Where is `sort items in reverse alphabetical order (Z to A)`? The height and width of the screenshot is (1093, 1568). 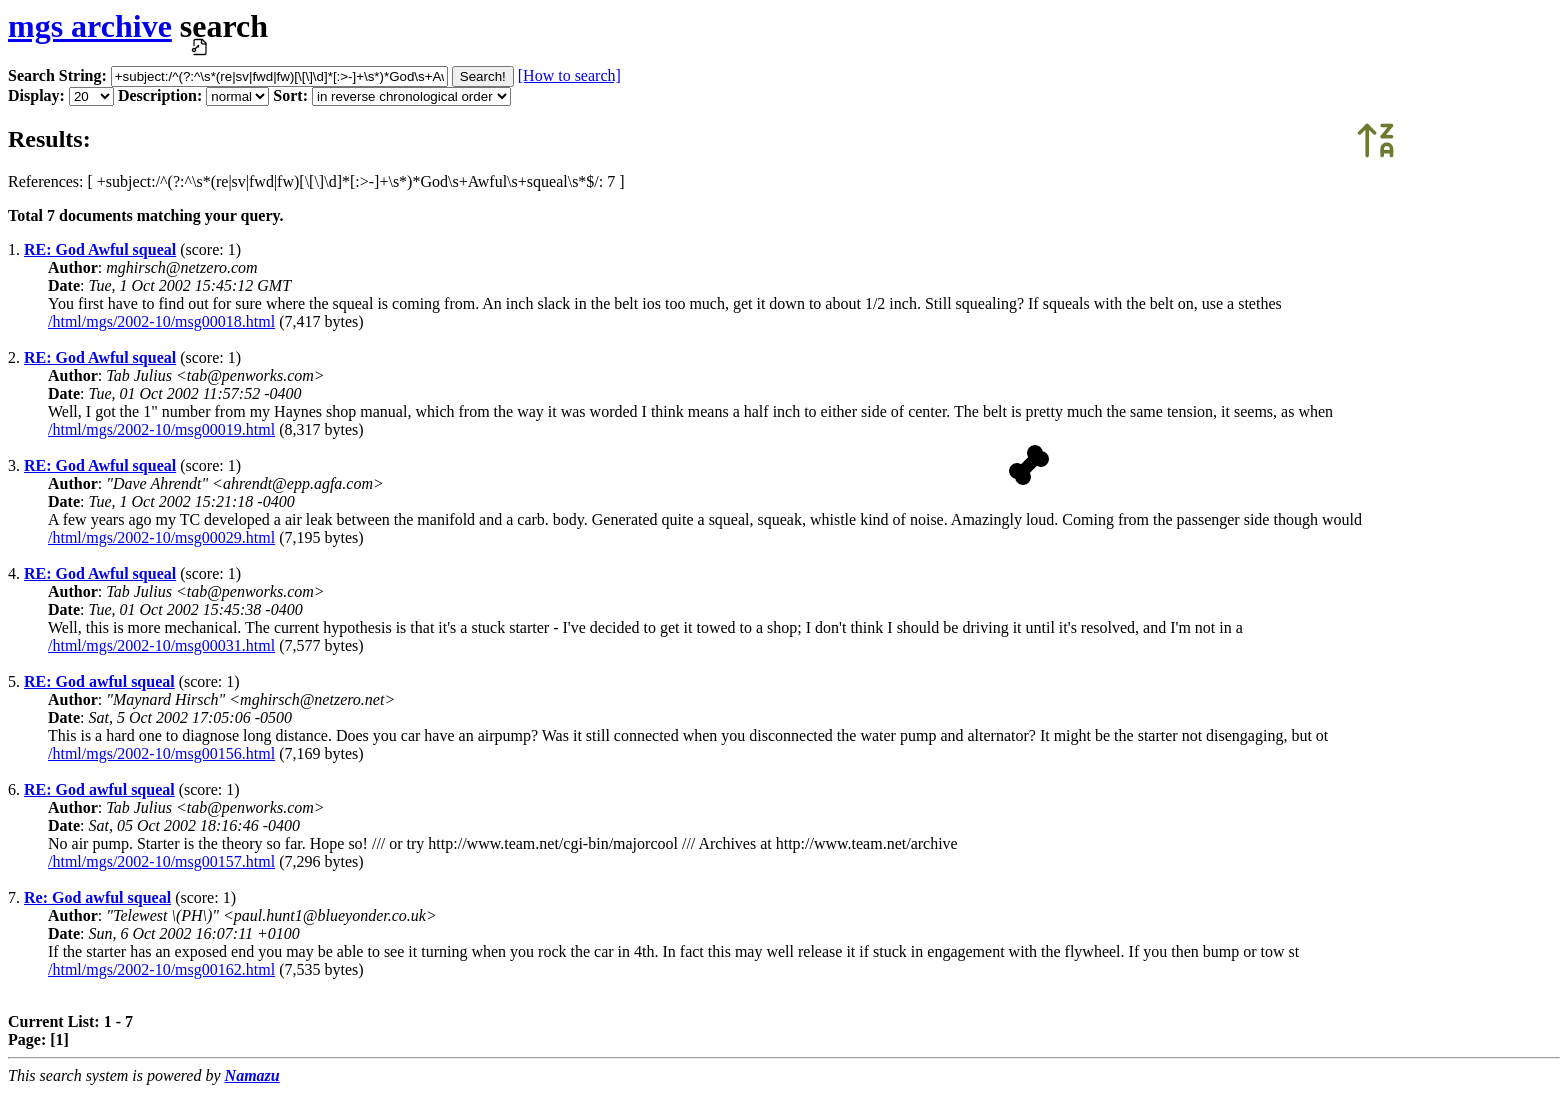 sort items in reverse alphabetical order (Z to A) is located at coordinates (1376, 140).